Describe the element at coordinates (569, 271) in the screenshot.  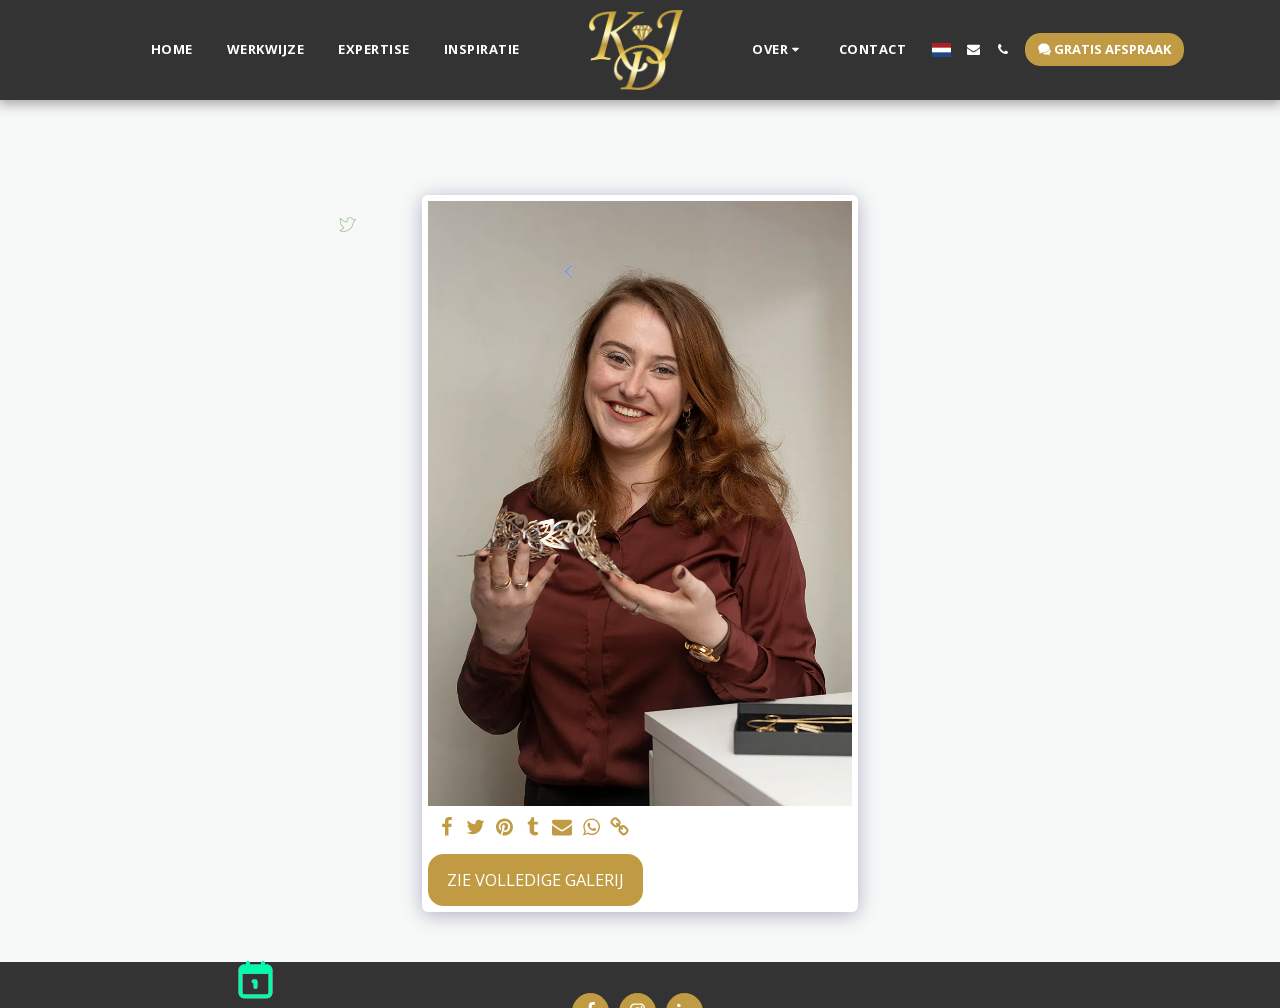
I see `go back to the previous screen` at that location.